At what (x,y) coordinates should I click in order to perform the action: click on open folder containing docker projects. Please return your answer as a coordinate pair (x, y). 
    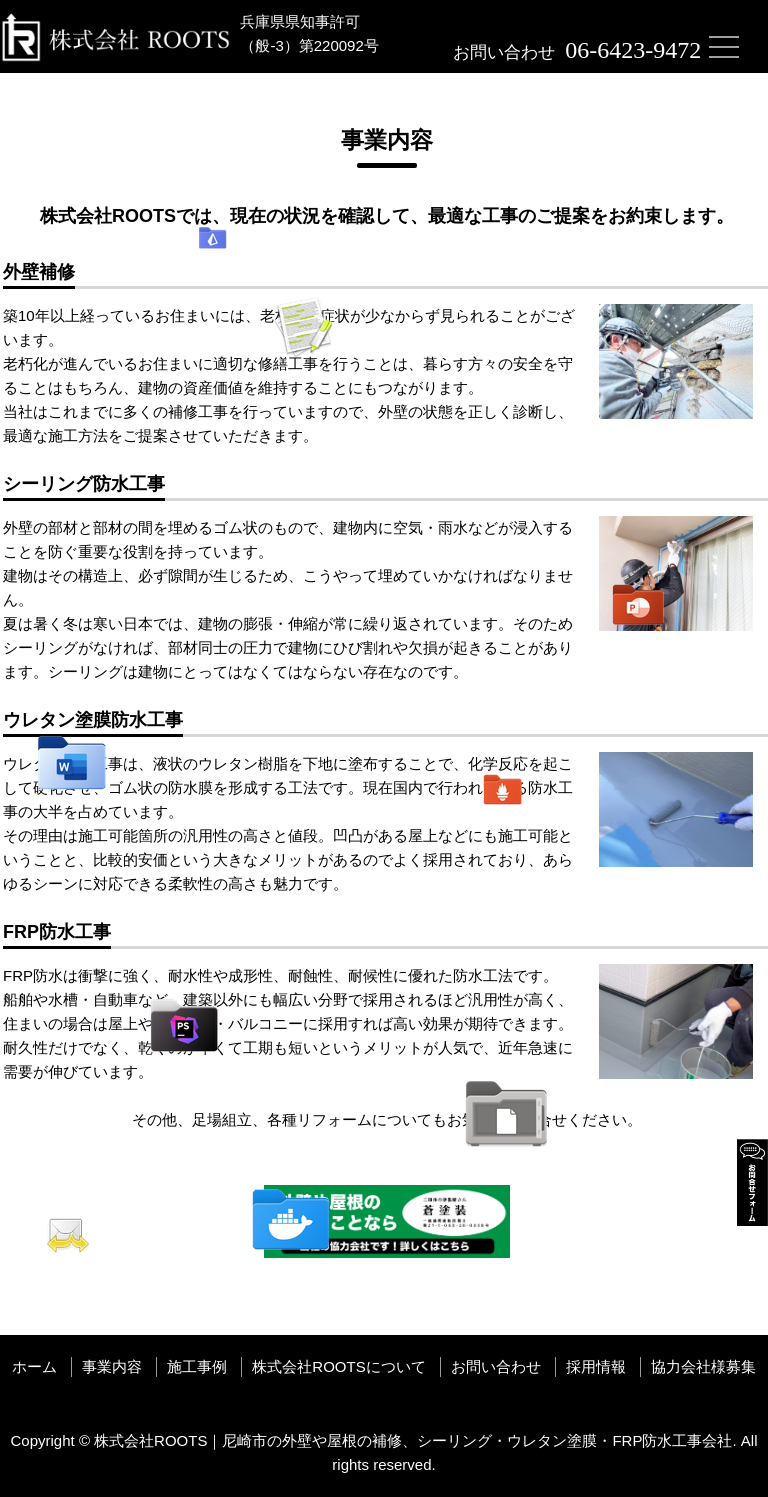
    Looking at the image, I should click on (290, 1221).